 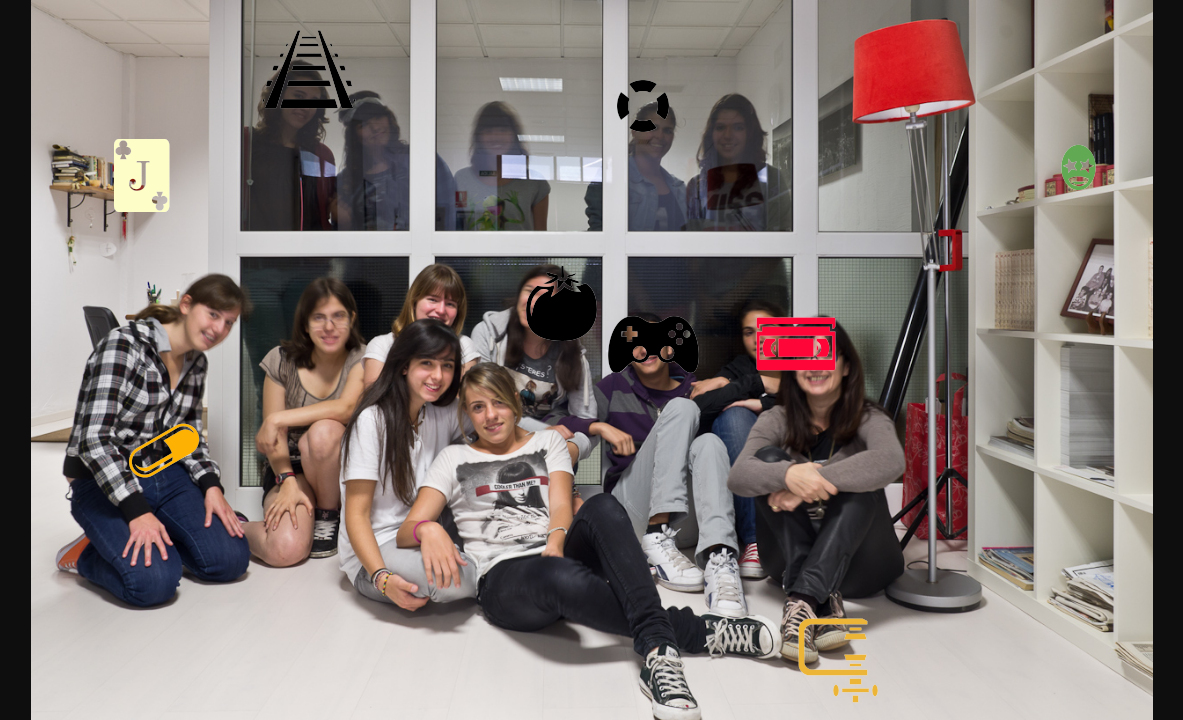 What do you see at coordinates (1078, 167) in the screenshot?
I see `indicates an excited or amazed reaction` at bounding box center [1078, 167].